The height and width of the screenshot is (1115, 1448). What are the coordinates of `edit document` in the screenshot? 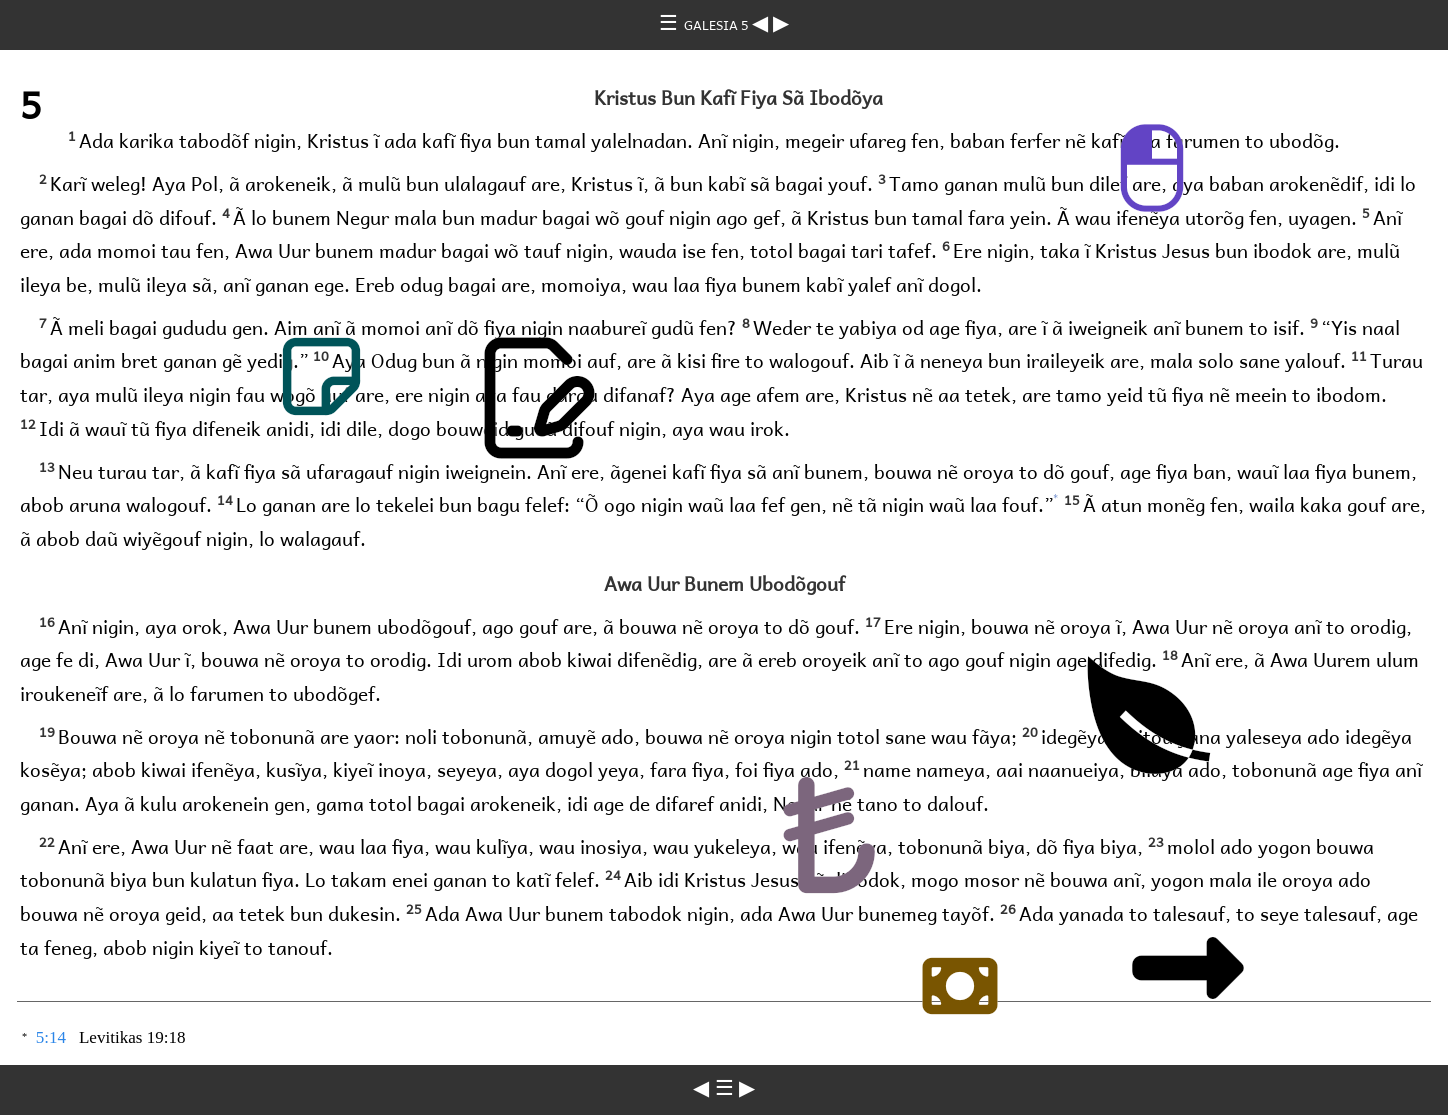 It's located at (534, 398).